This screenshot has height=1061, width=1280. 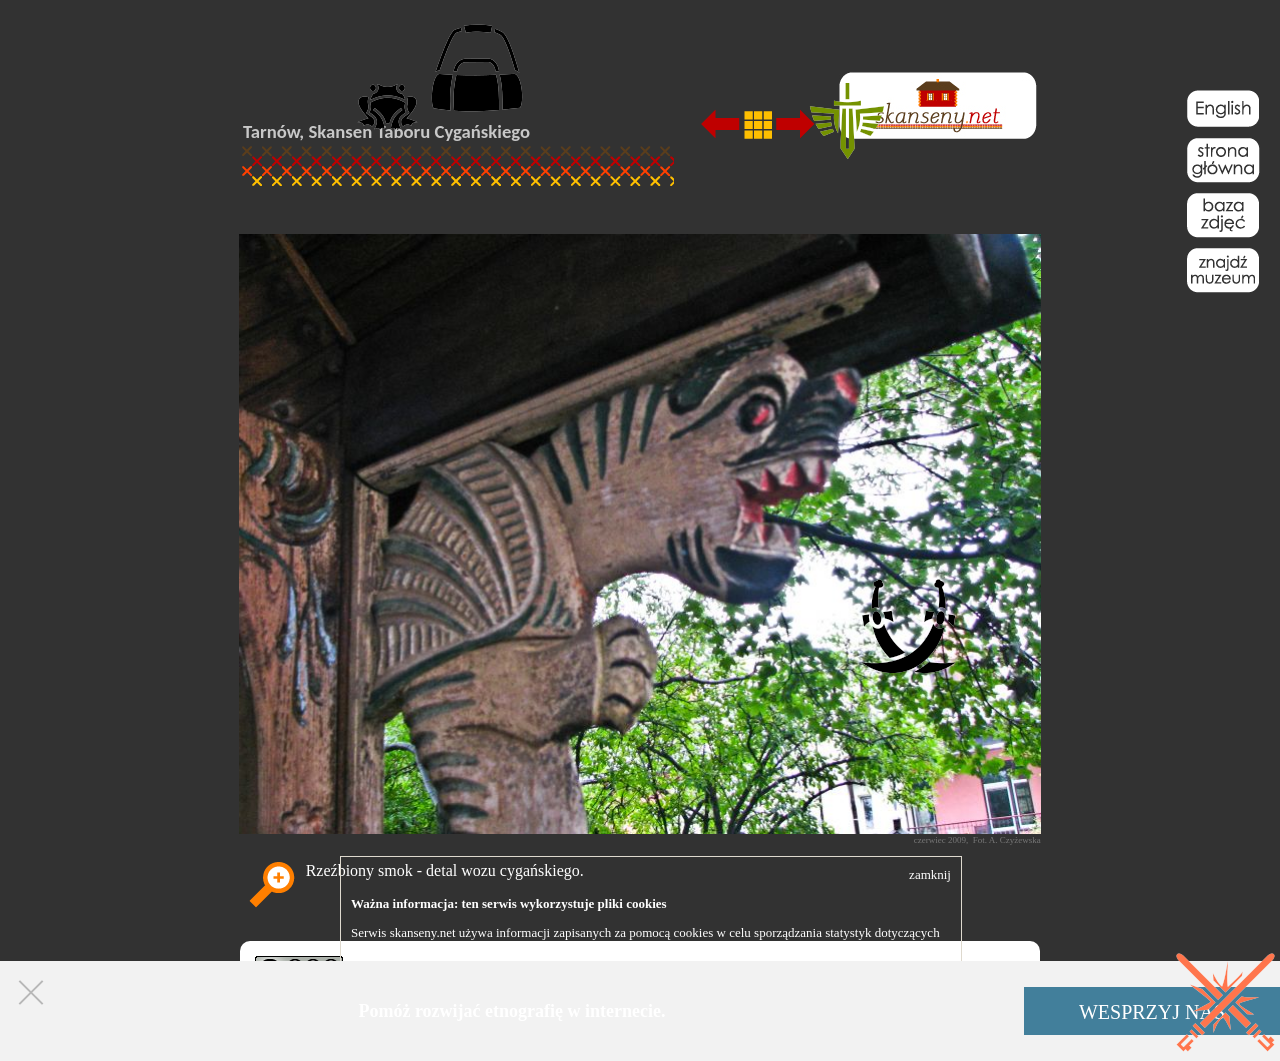 I want to click on access gym or fitness features, so click(x=477, y=68).